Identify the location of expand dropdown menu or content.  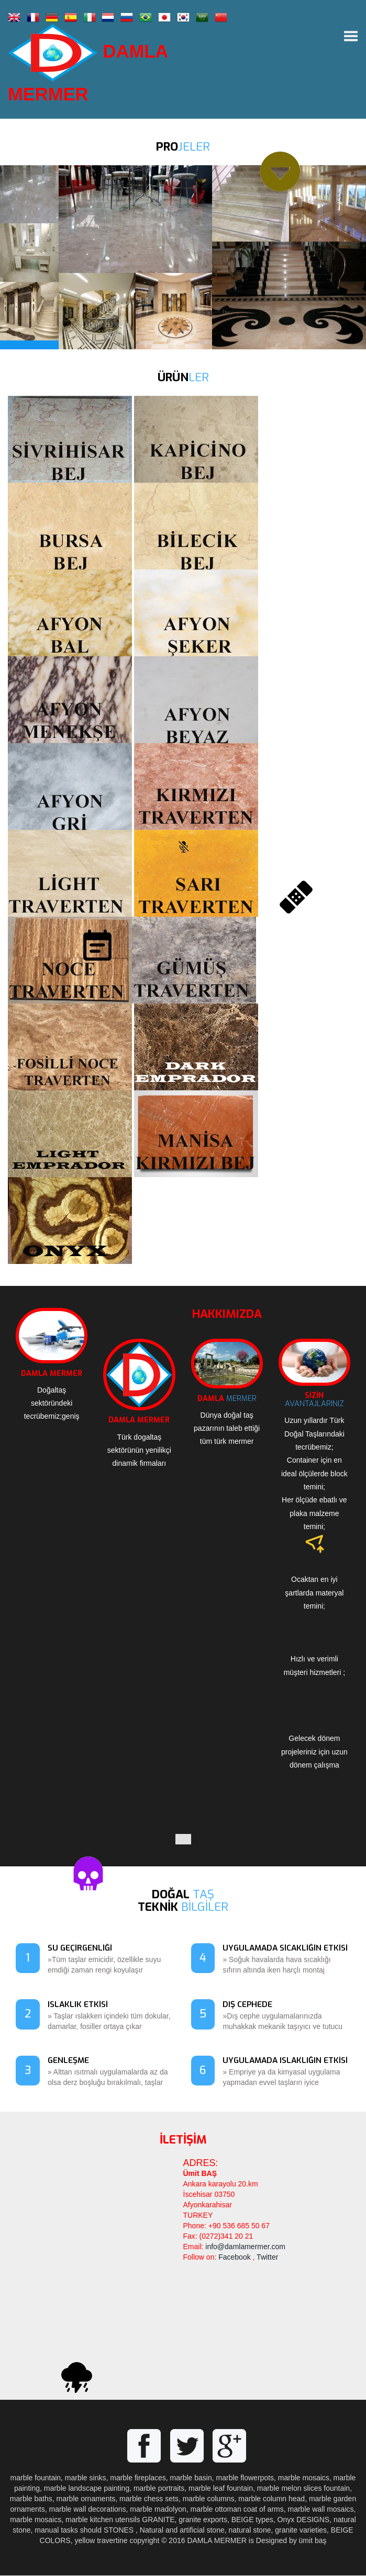
(280, 172).